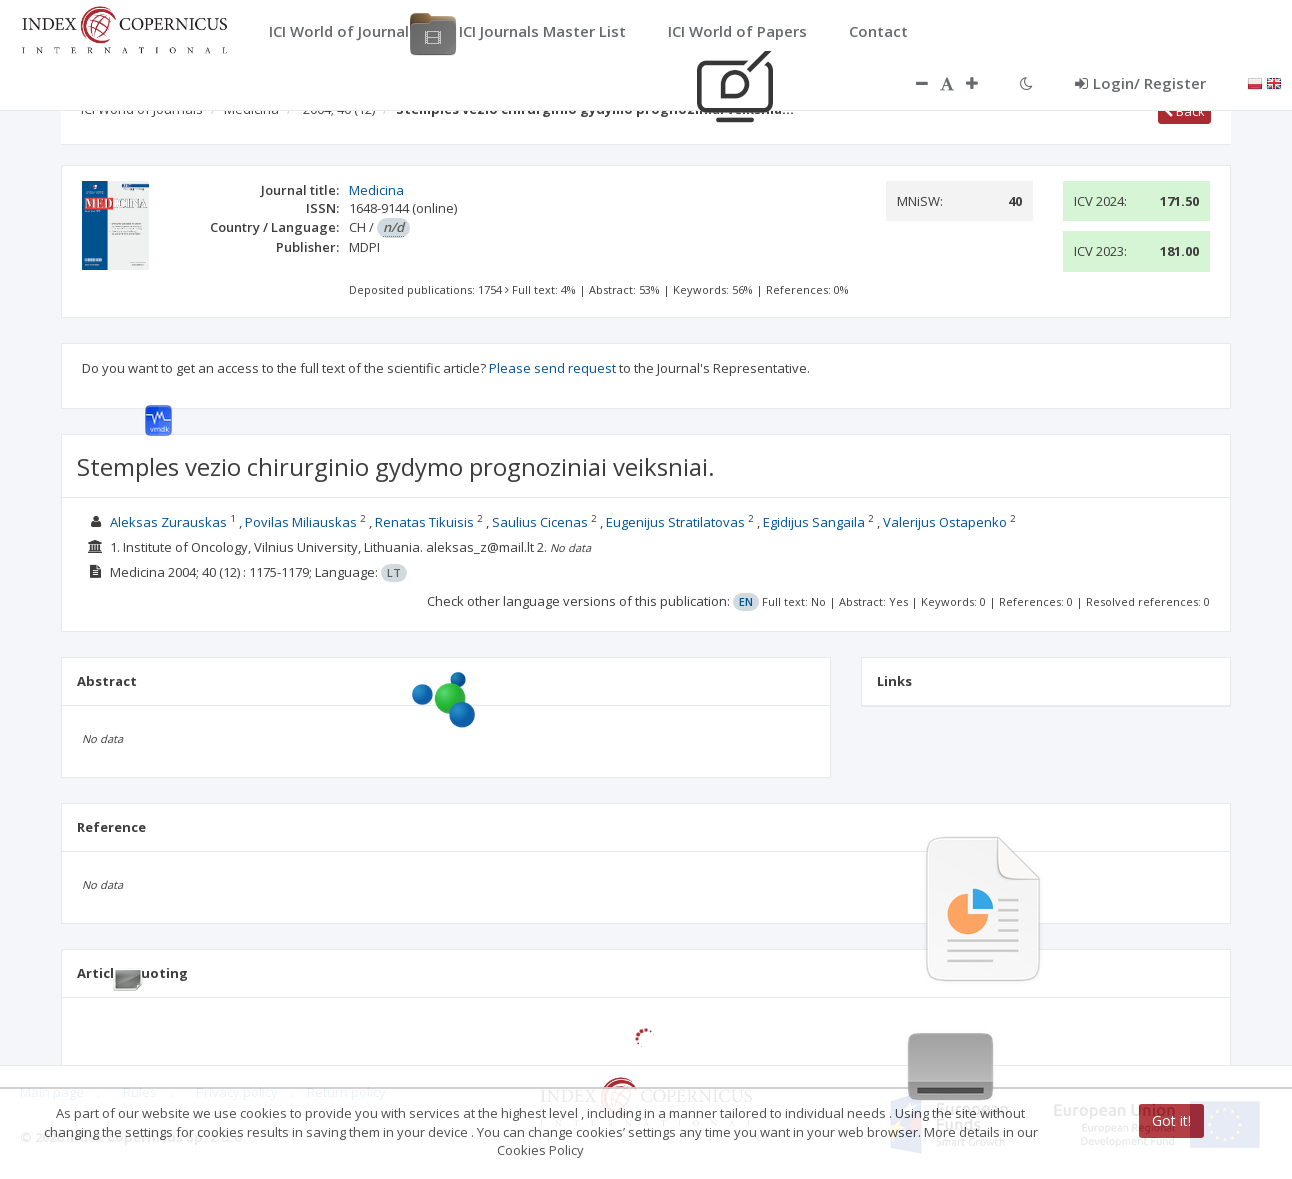  Describe the element at coordinates (983, 909) in the screenshot. I see `open a presentation file` at that location.